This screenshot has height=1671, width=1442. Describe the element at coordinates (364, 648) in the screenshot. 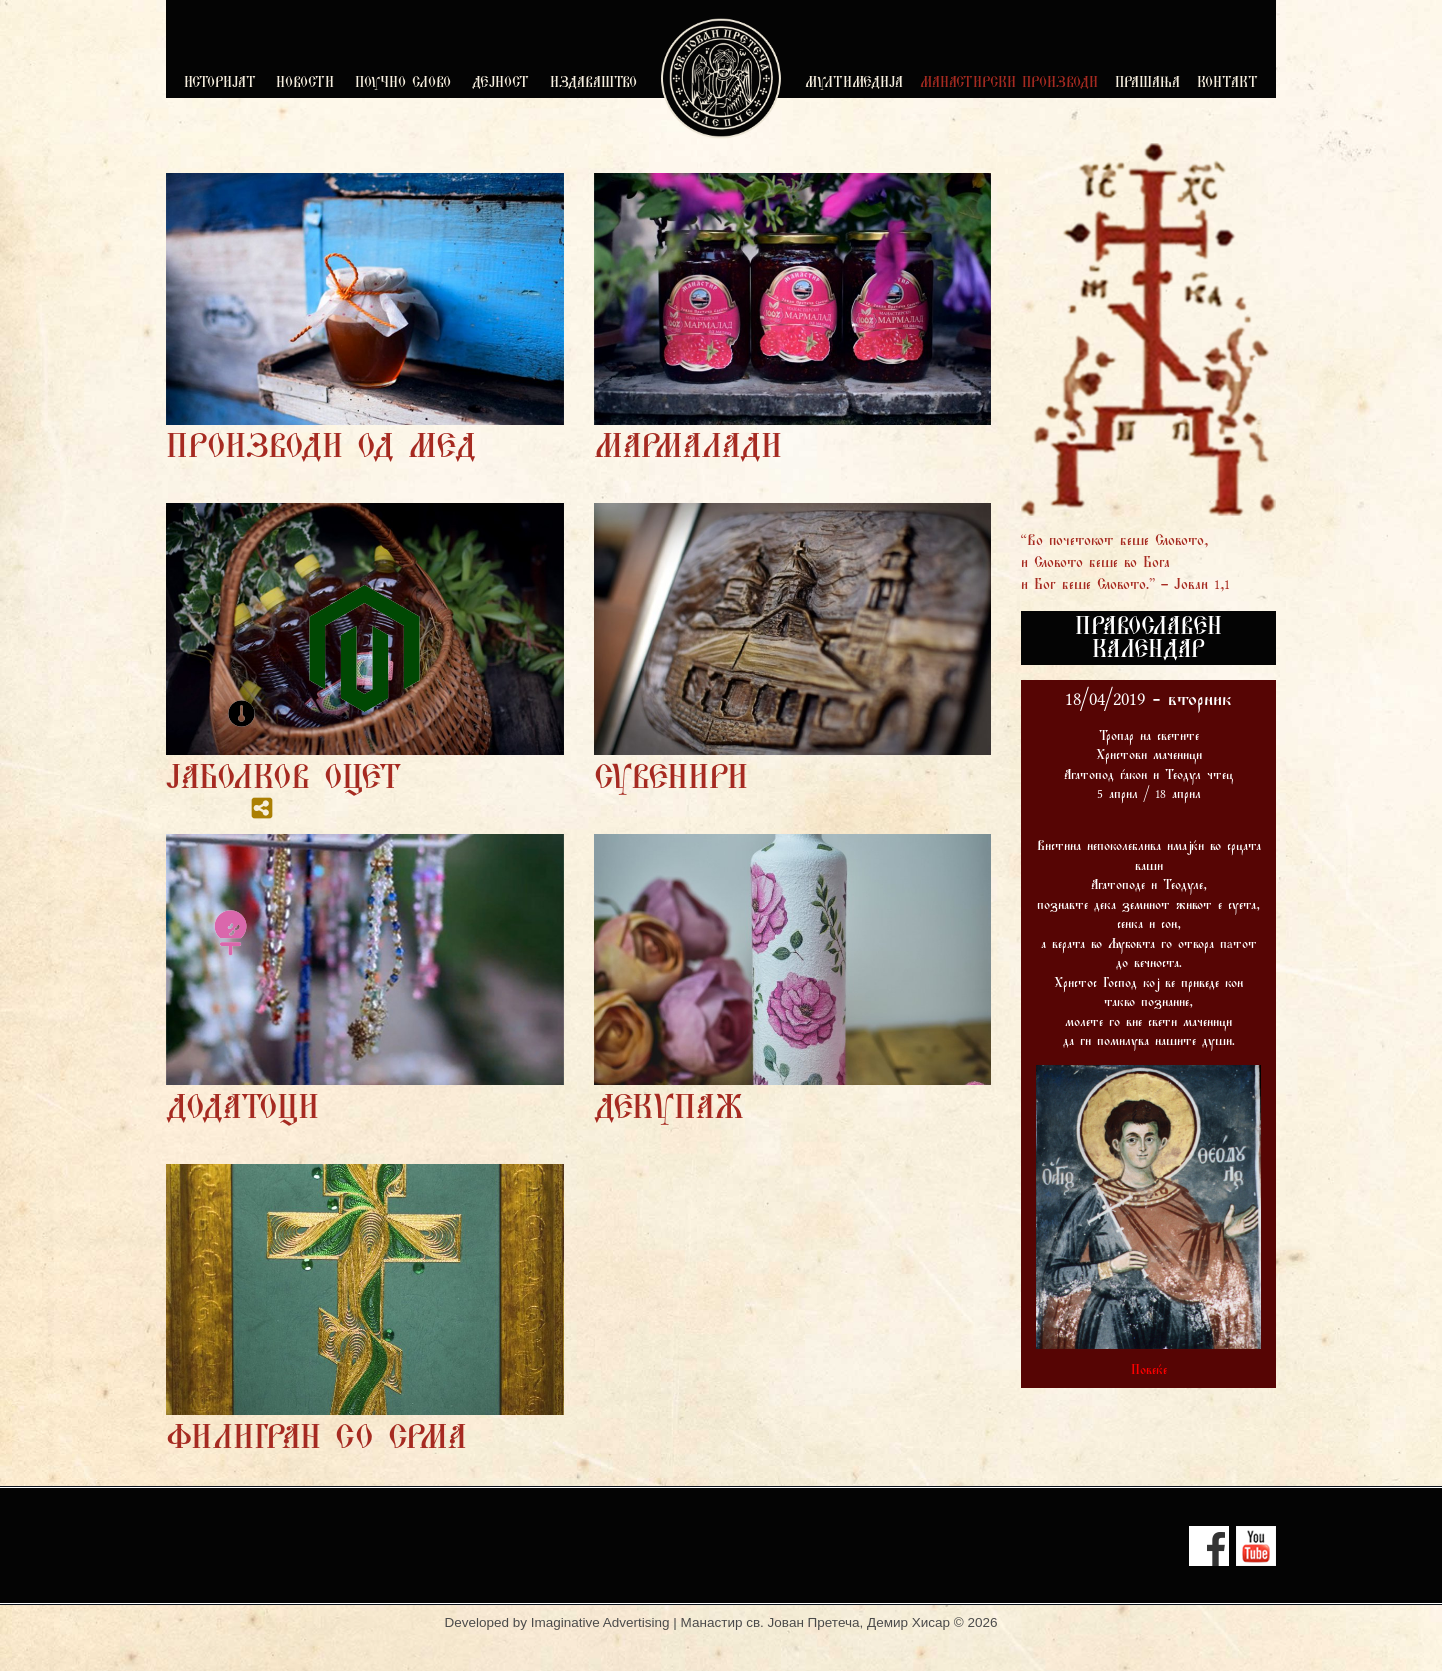

I see `magento e-commerce platform logo` at that location.